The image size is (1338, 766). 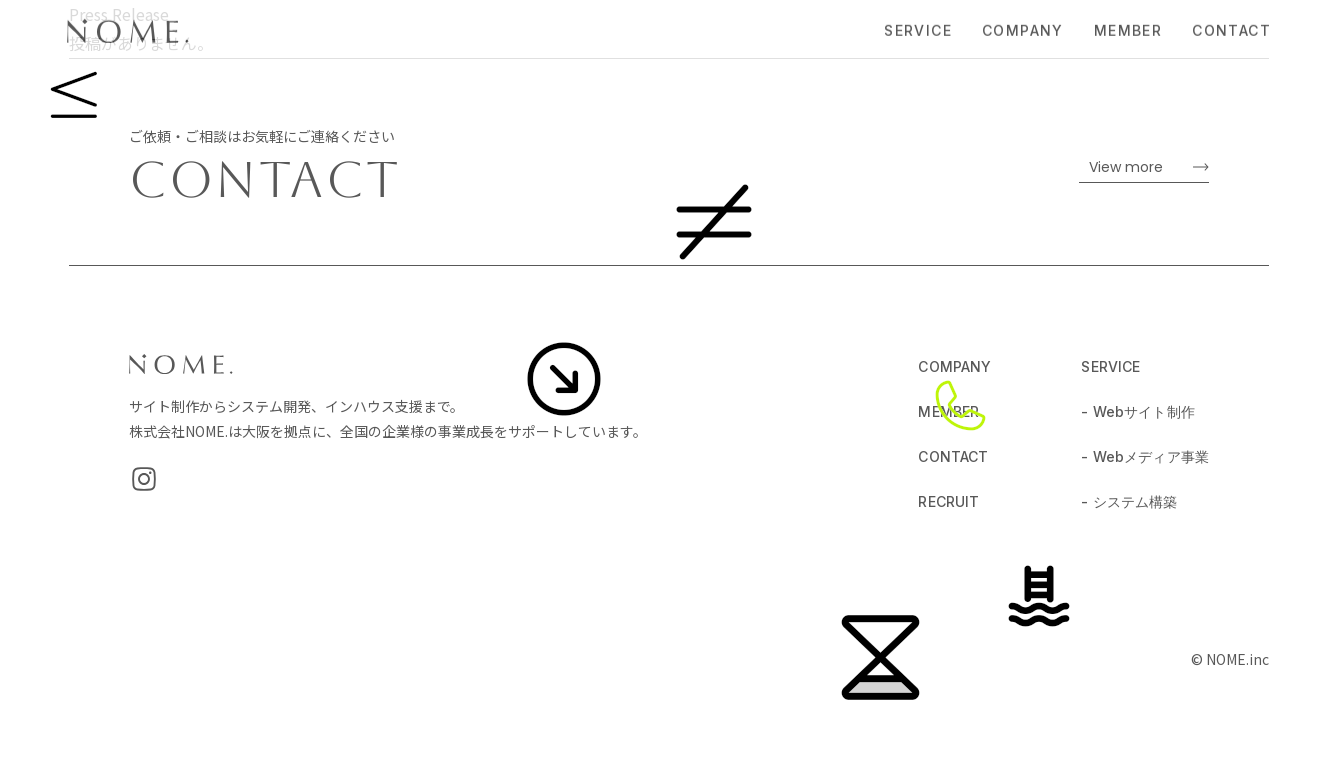 I want to click on make a phone call, so click(x=959, y=406).